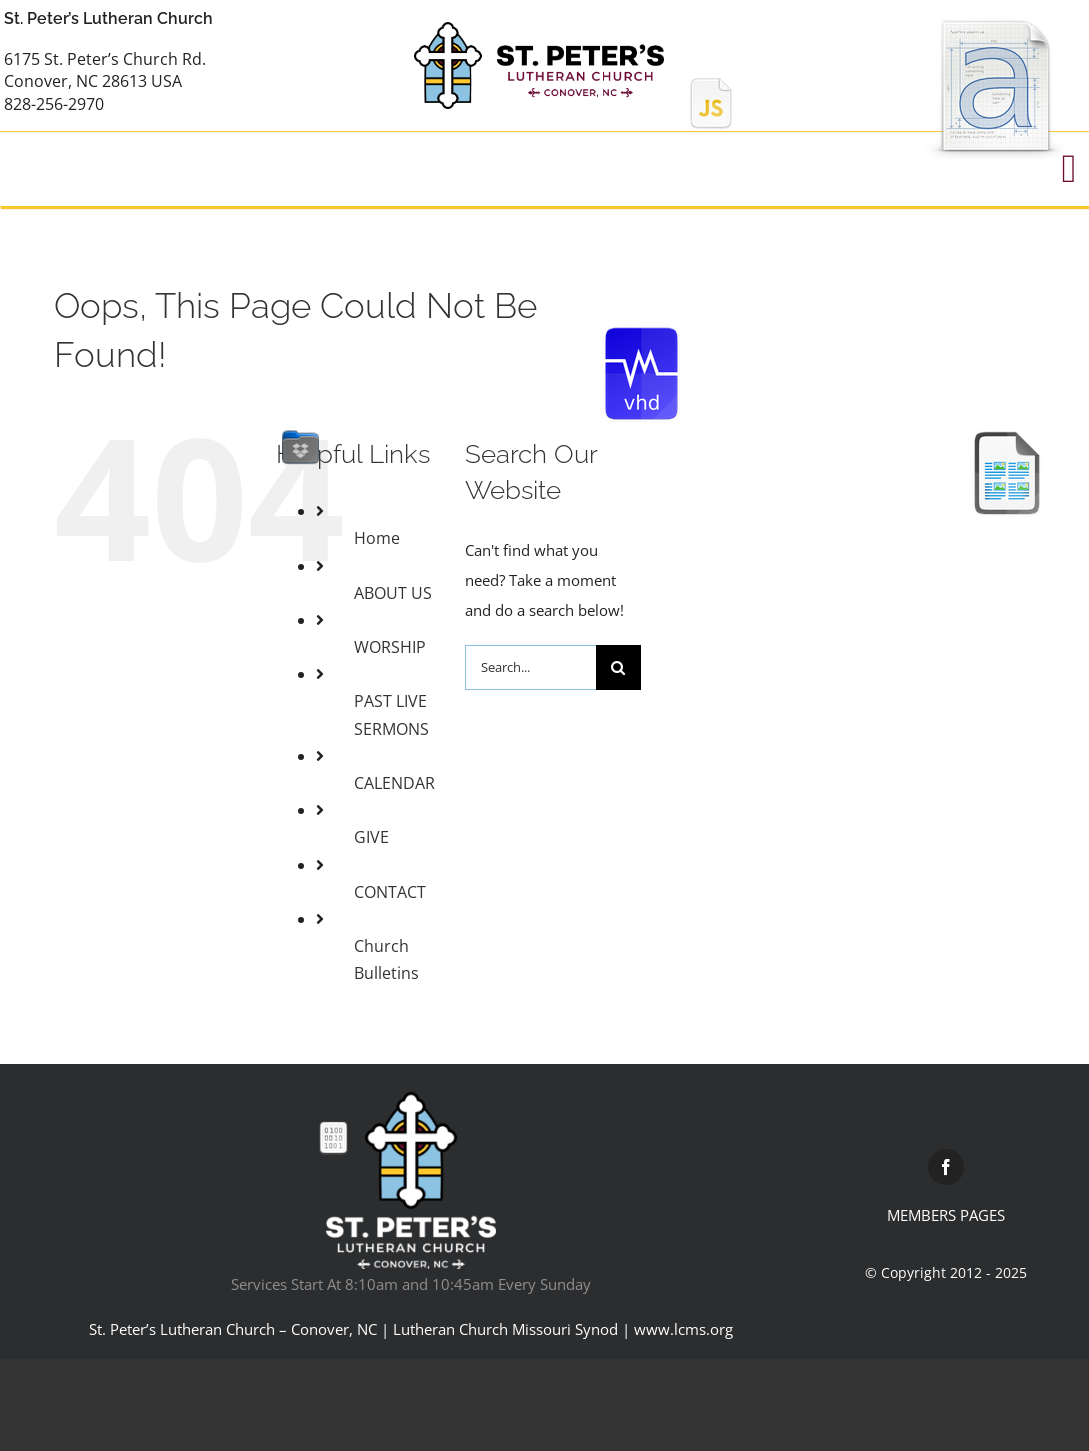 The width and height of the screenshot is (1089, 1451). I want to click on a font file type indicator, so click(998, 86).